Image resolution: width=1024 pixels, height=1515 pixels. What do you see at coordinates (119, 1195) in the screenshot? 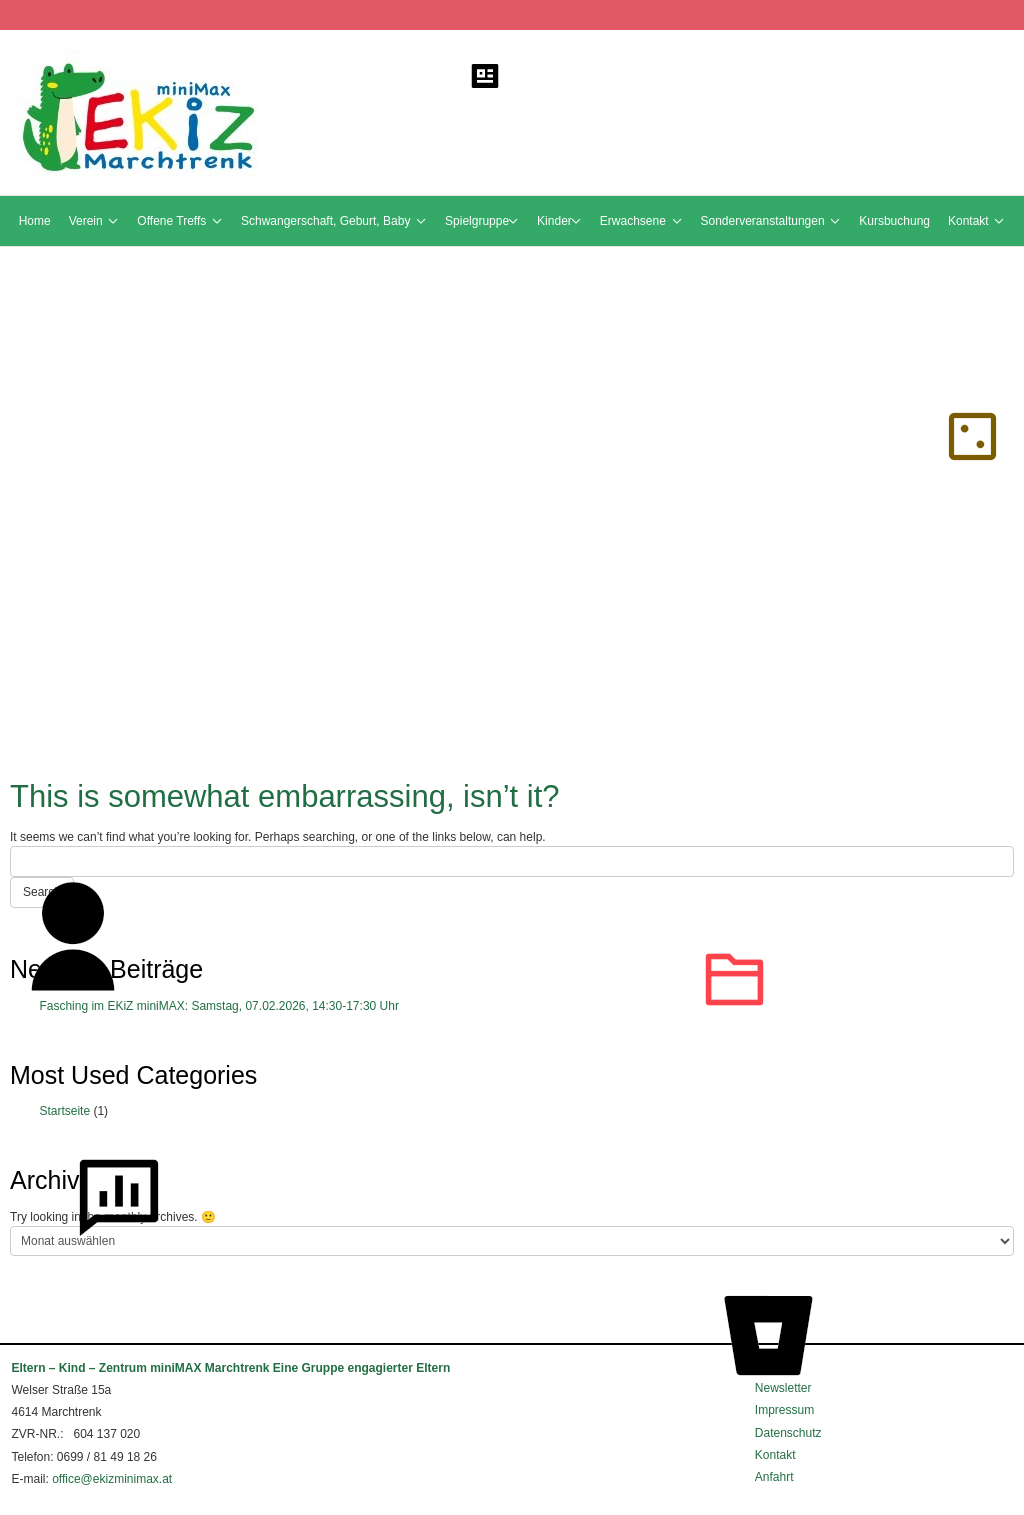
I see `create a poll in chat` at bounding box center [119, 1195].